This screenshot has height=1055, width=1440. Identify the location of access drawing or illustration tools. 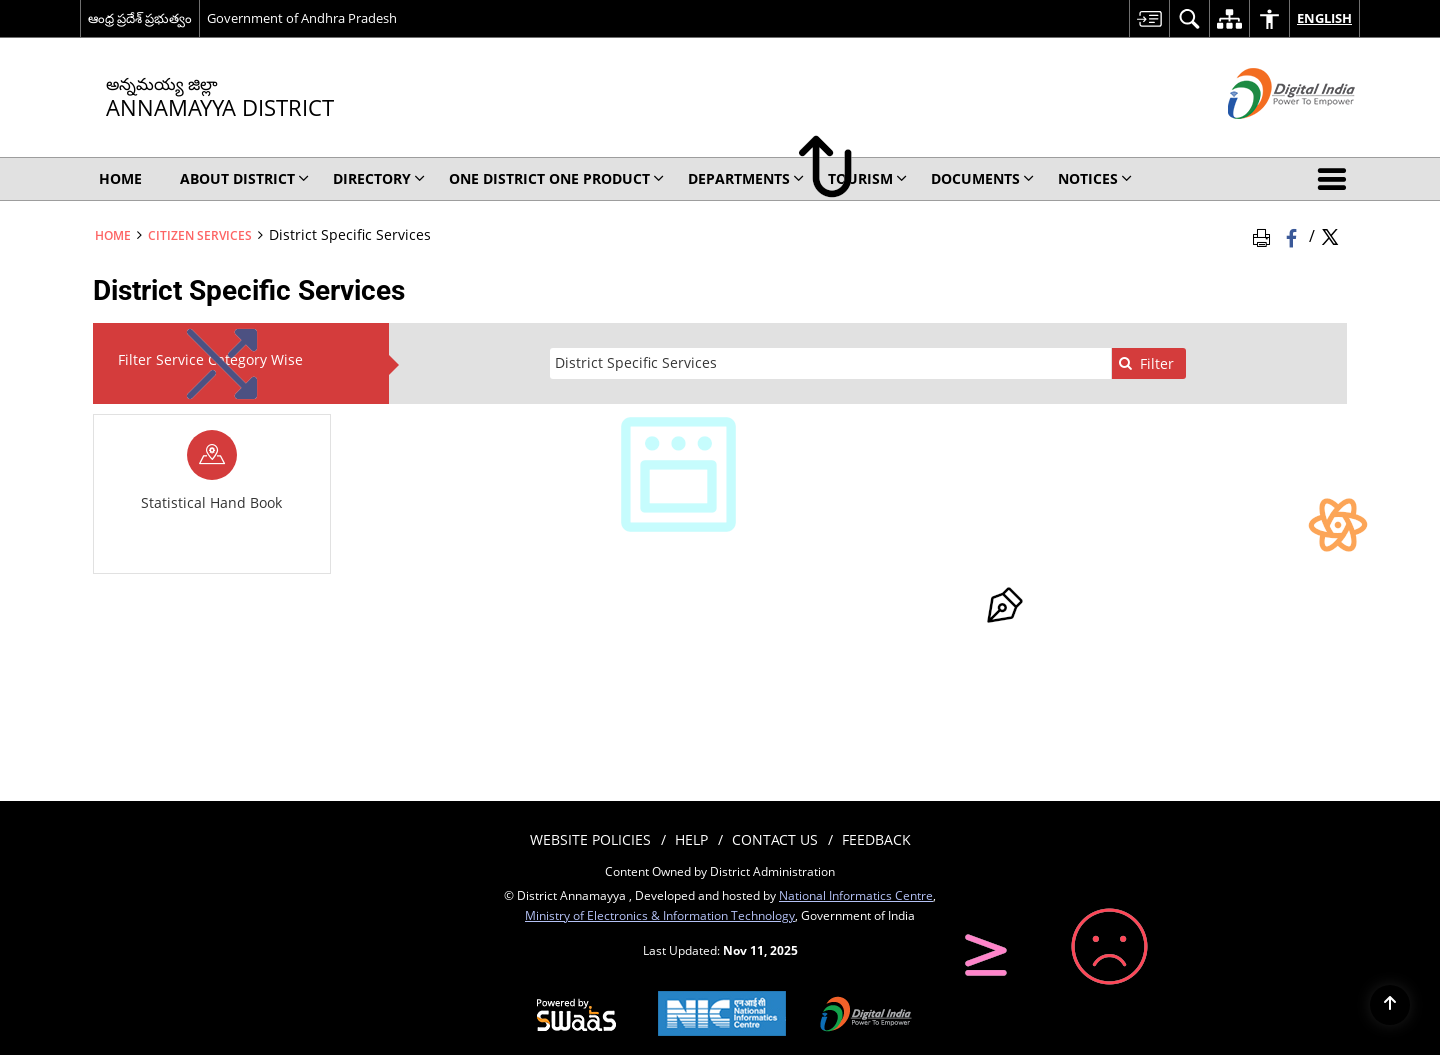
(1003, 607).